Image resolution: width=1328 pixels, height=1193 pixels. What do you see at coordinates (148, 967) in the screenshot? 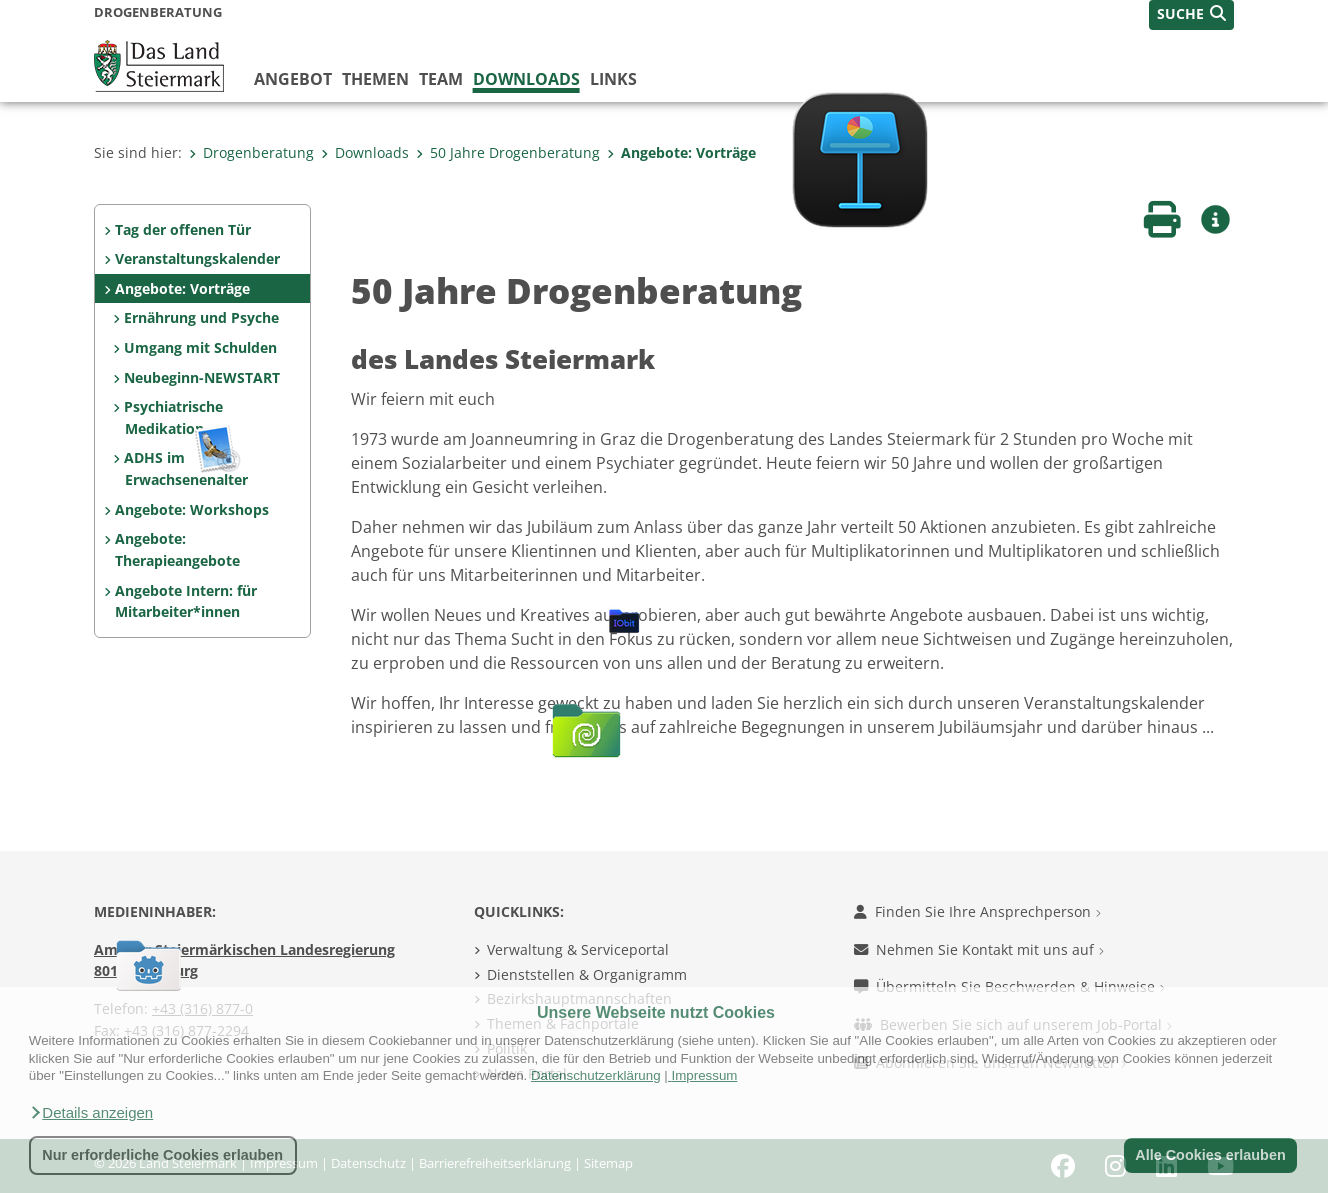
I see `folder containing godot engine project files` at bounding box center [148, 967].